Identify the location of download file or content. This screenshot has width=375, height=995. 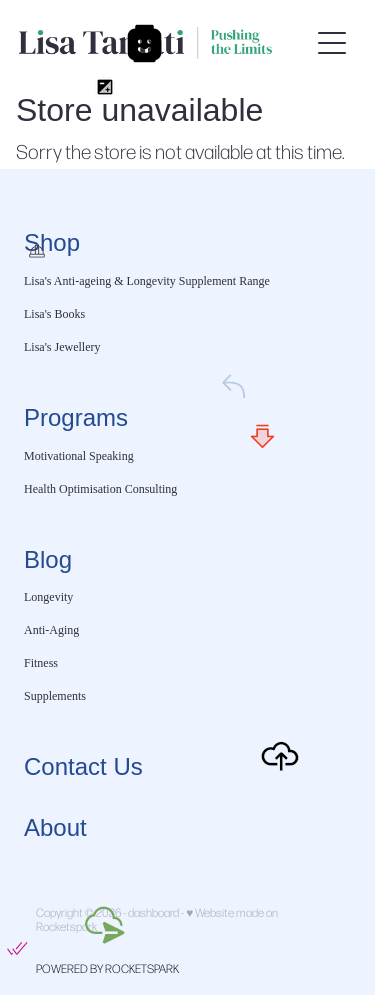
(262, 435).